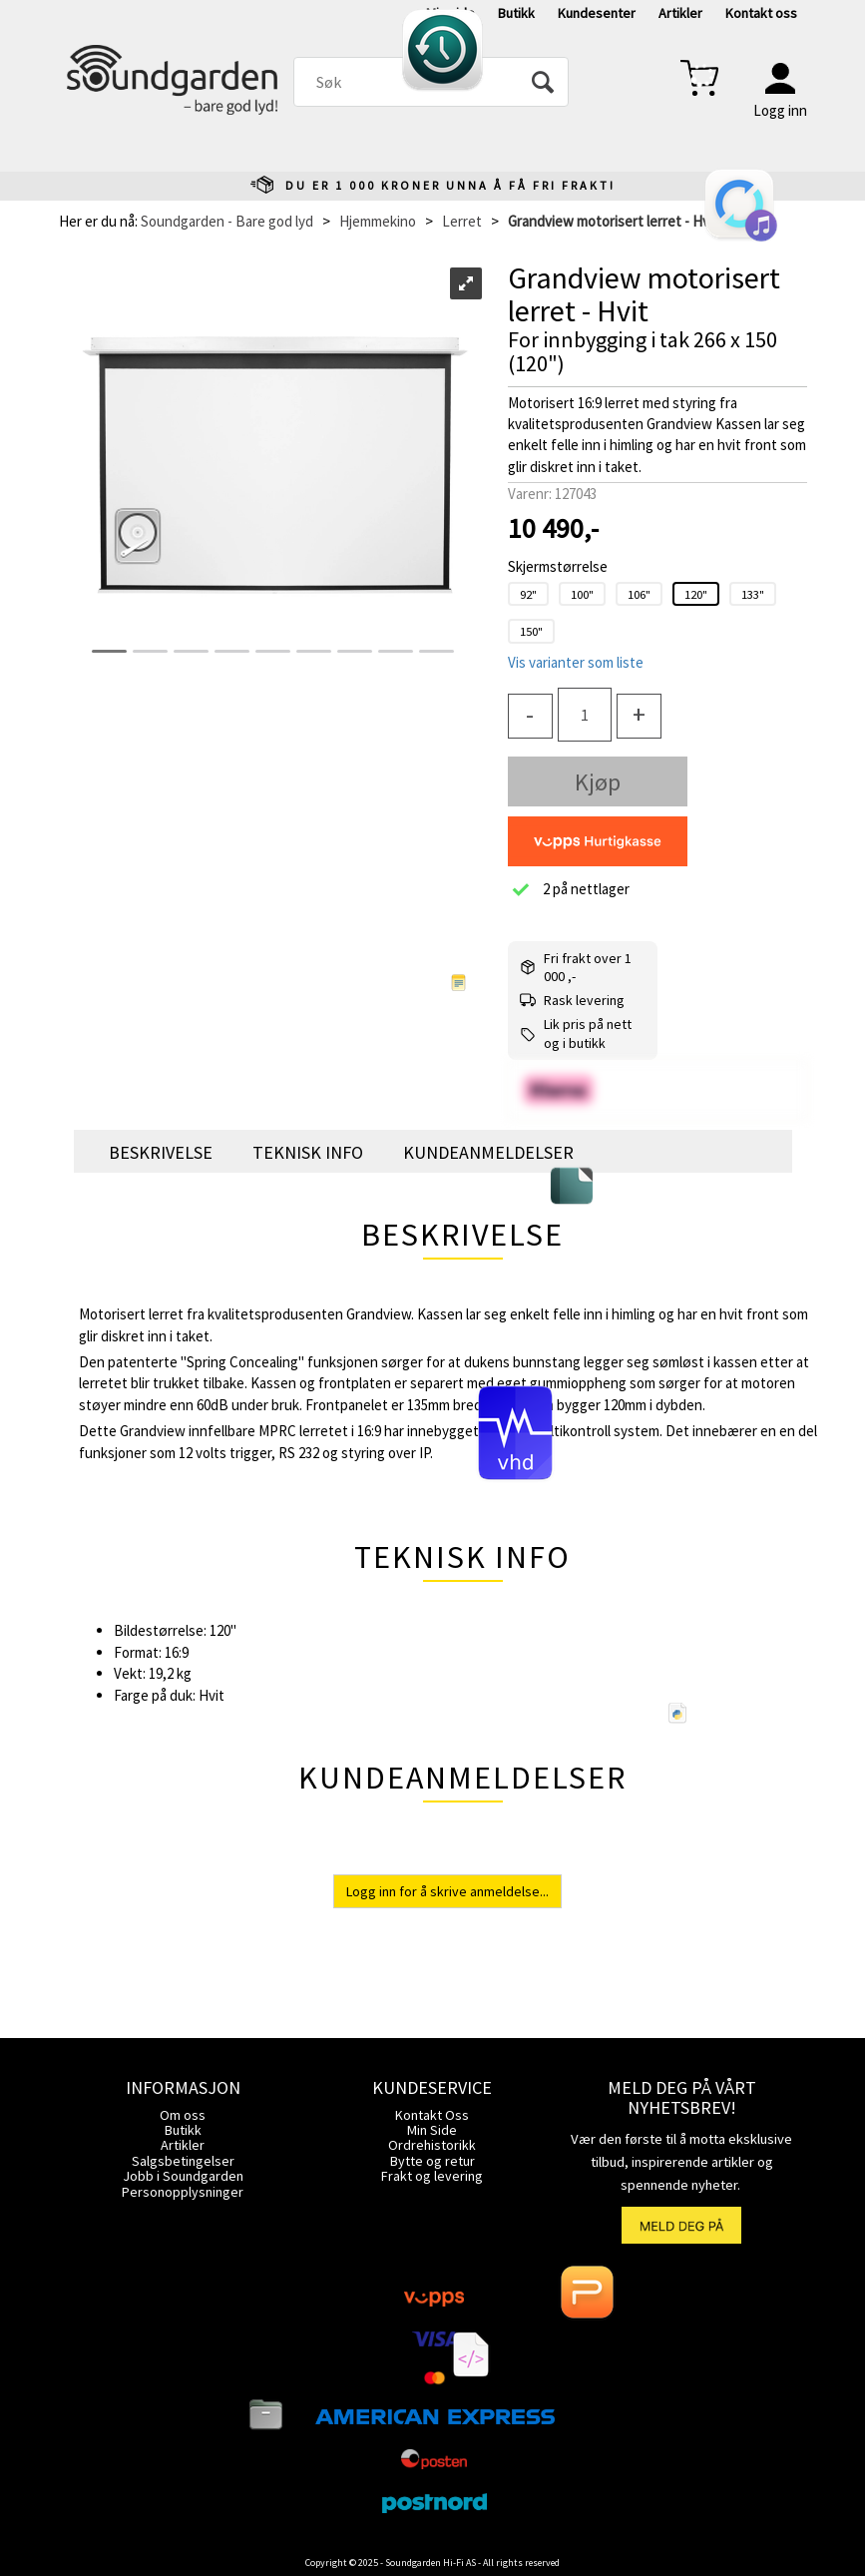 This screenshot has width=865, height=2576. Describe the element at coordinates (265, 2413) in the screenshot. I see `open the file manager` at that location.